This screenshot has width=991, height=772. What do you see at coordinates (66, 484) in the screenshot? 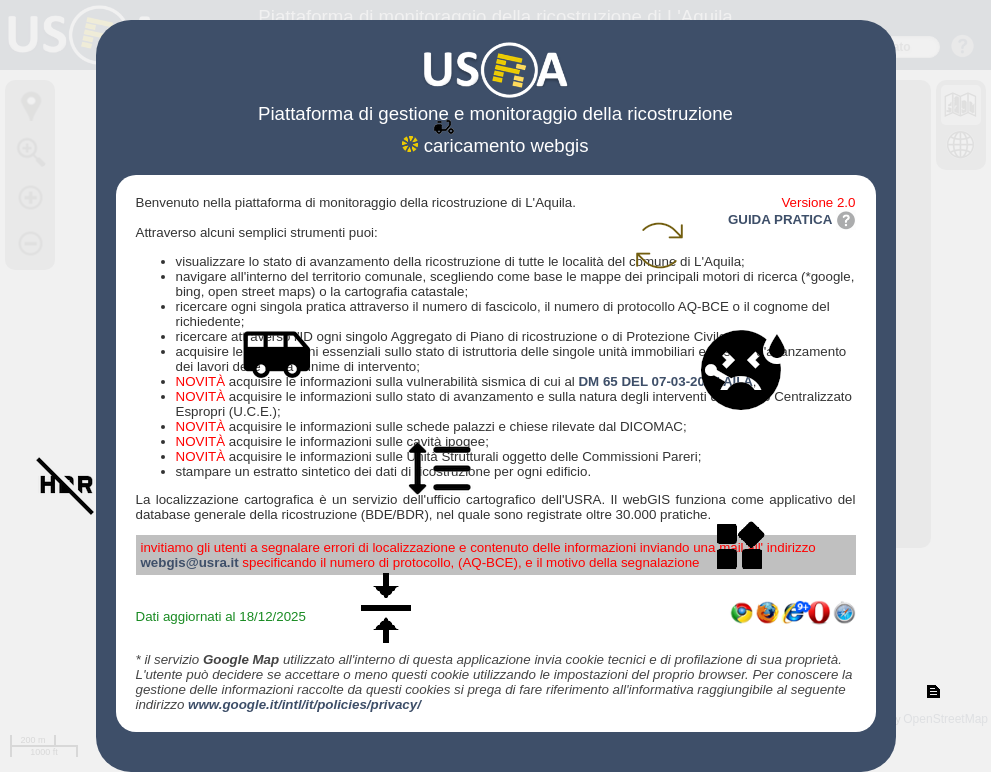
I see `disable HDR mode in camera settings` at bounding box center [66, 484].